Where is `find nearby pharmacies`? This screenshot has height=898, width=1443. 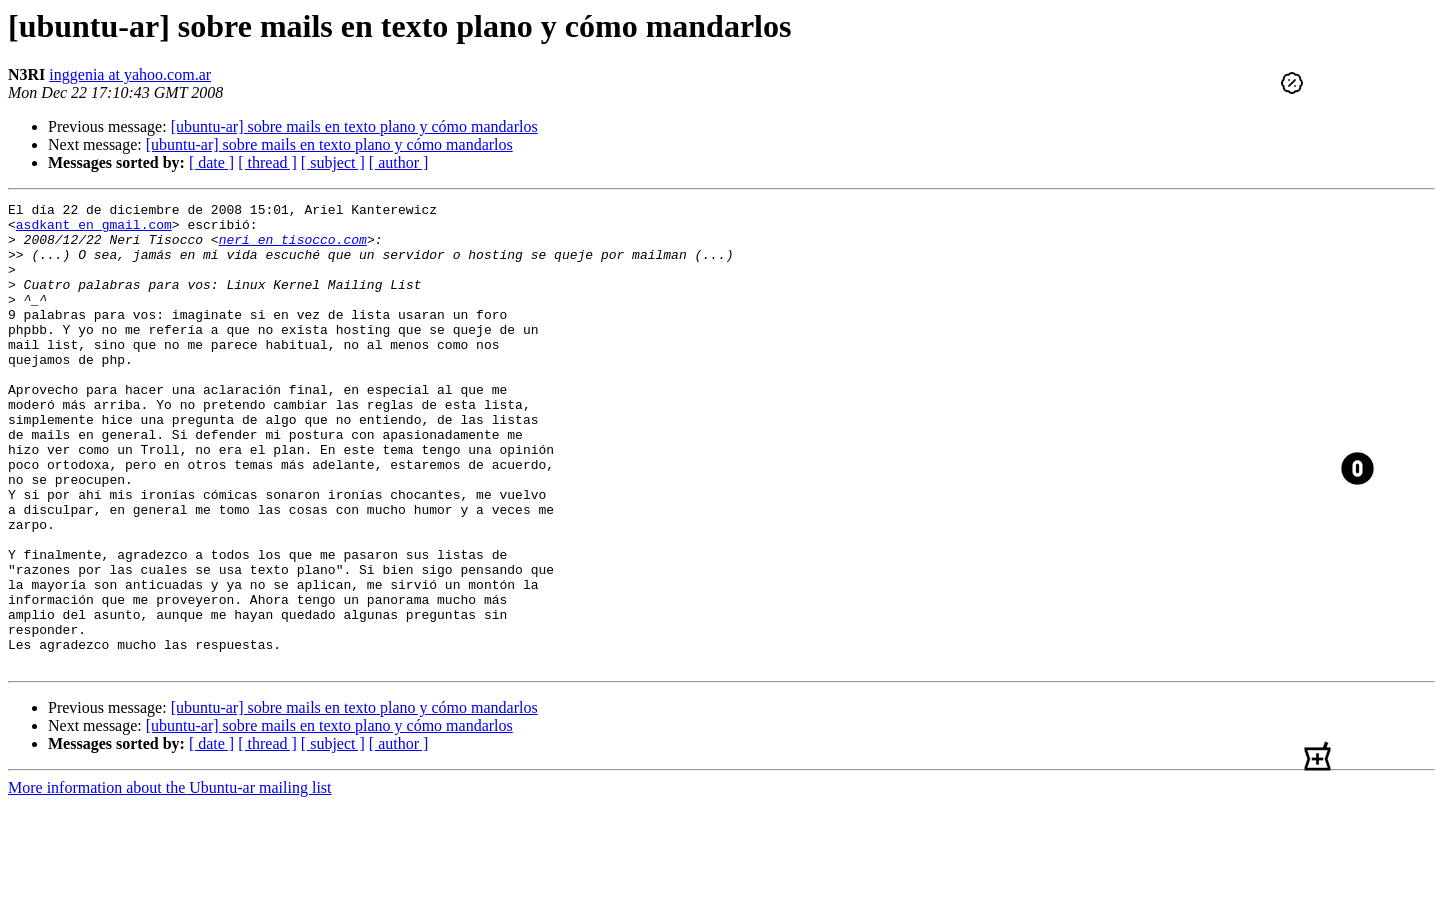
find nearby pharmacies is located at coordinates (1317, 757).